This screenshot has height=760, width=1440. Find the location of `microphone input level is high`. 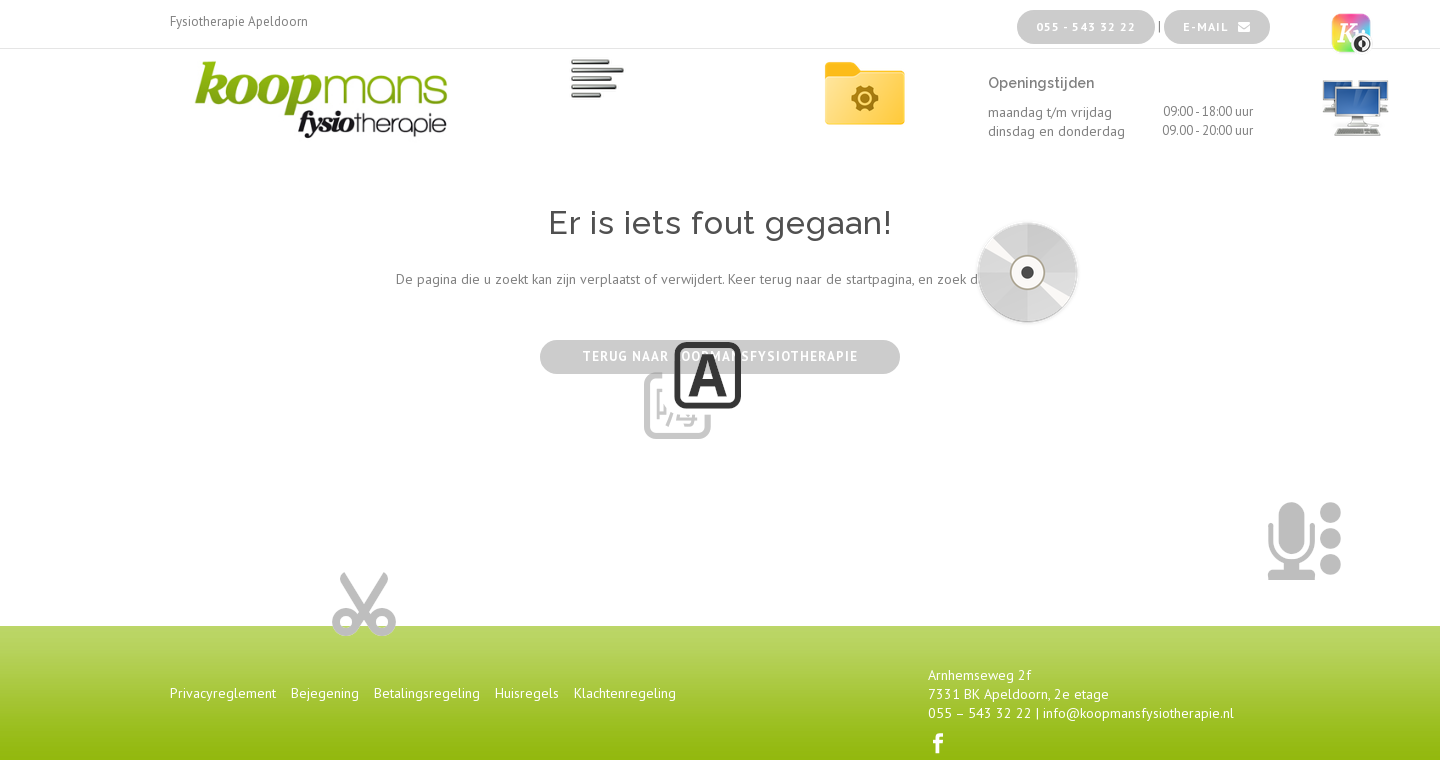

microphone input level is high is located at coordinates (1304, 538).